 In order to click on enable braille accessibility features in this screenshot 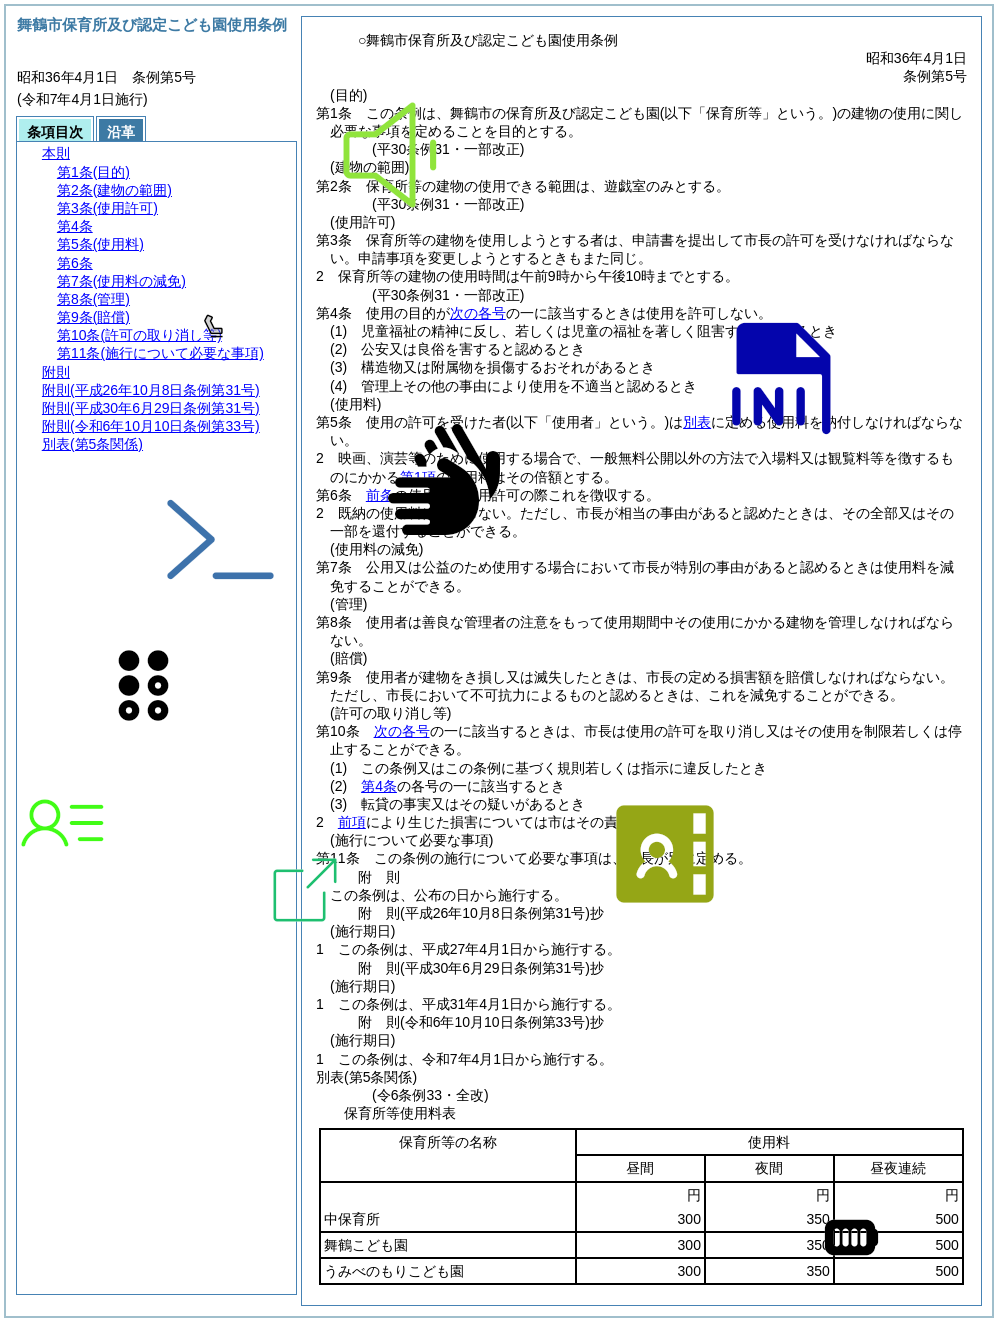, I will do `click(143, 685)`.